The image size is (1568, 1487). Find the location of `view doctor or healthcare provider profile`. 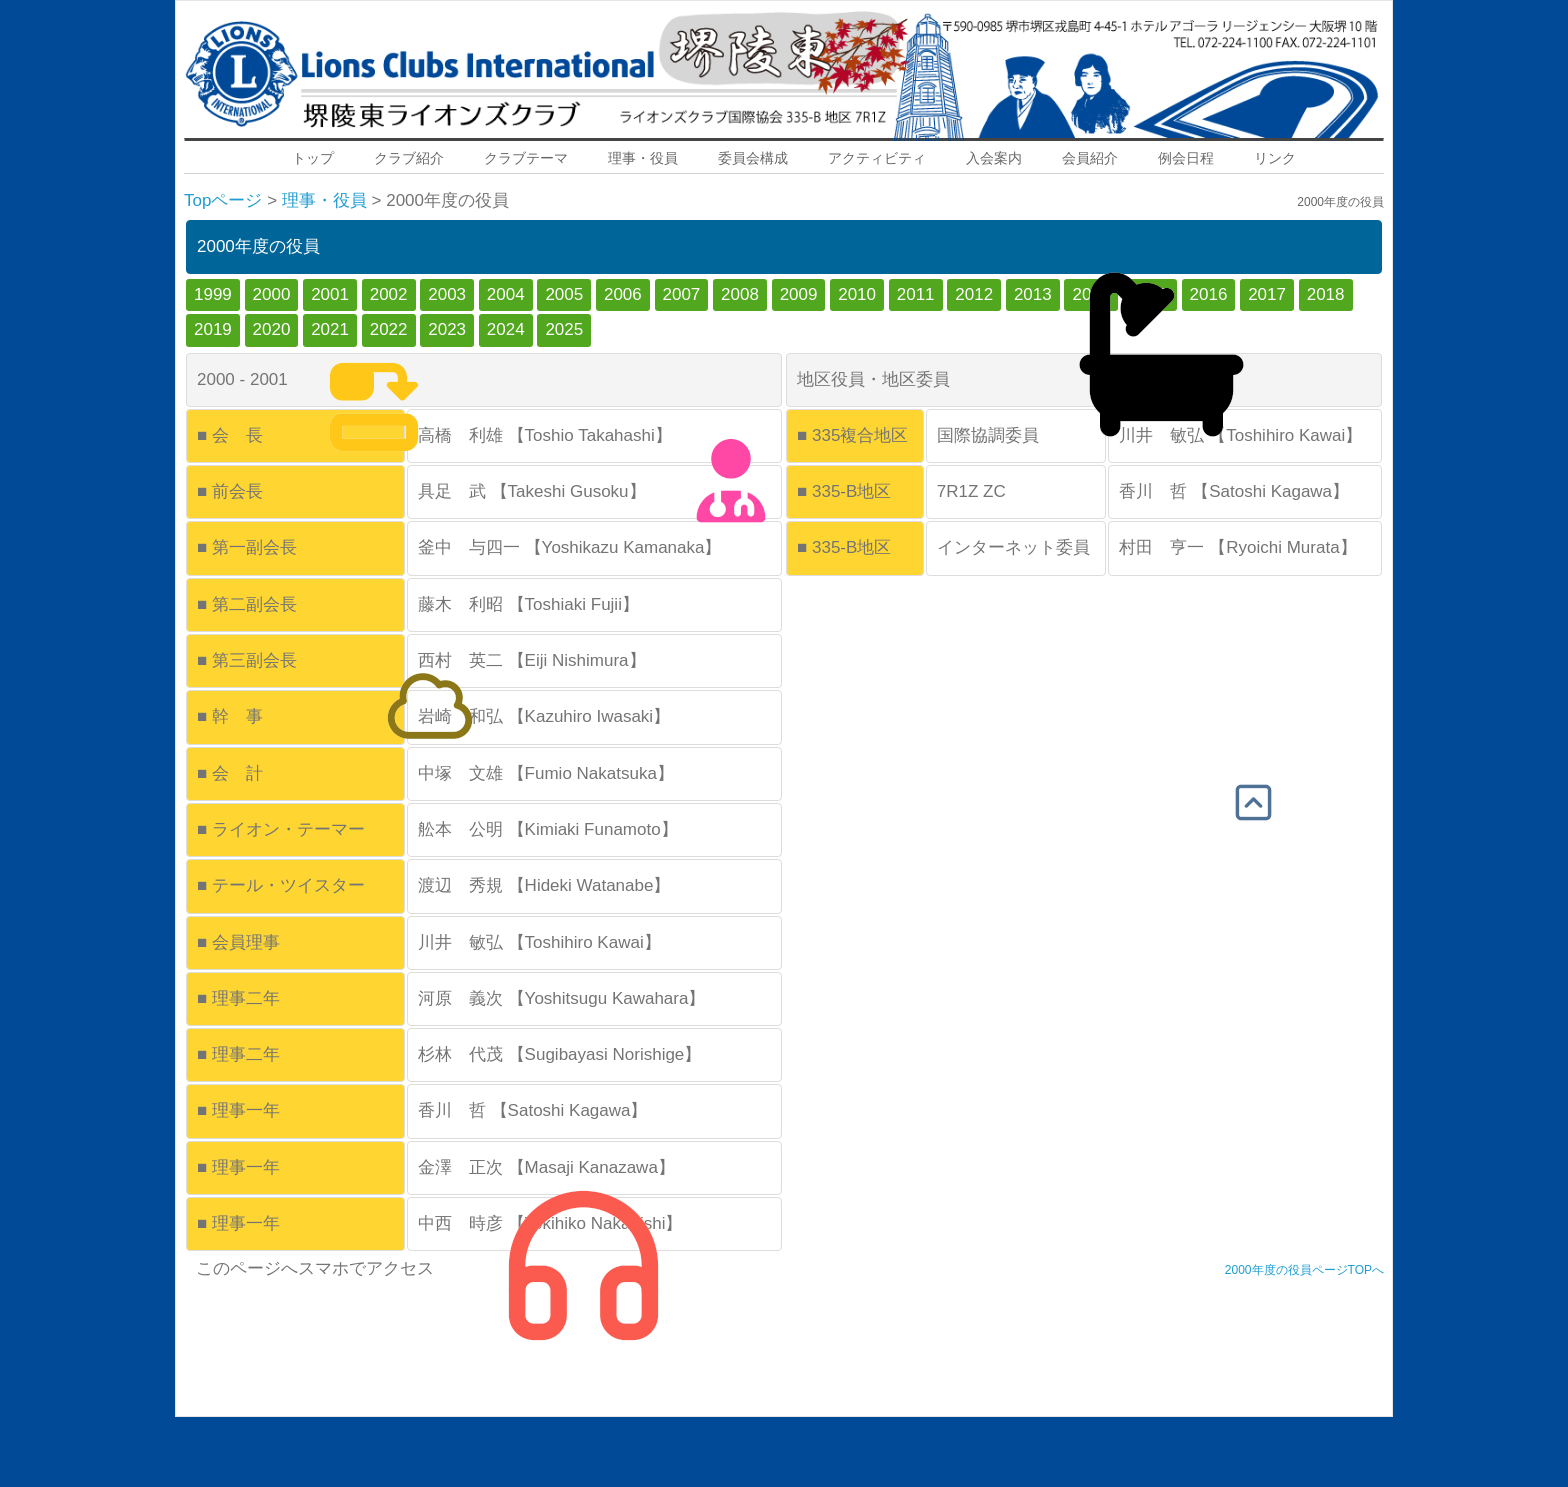

view doctor or healthcare provider profile is located at coordinates (731, 480).